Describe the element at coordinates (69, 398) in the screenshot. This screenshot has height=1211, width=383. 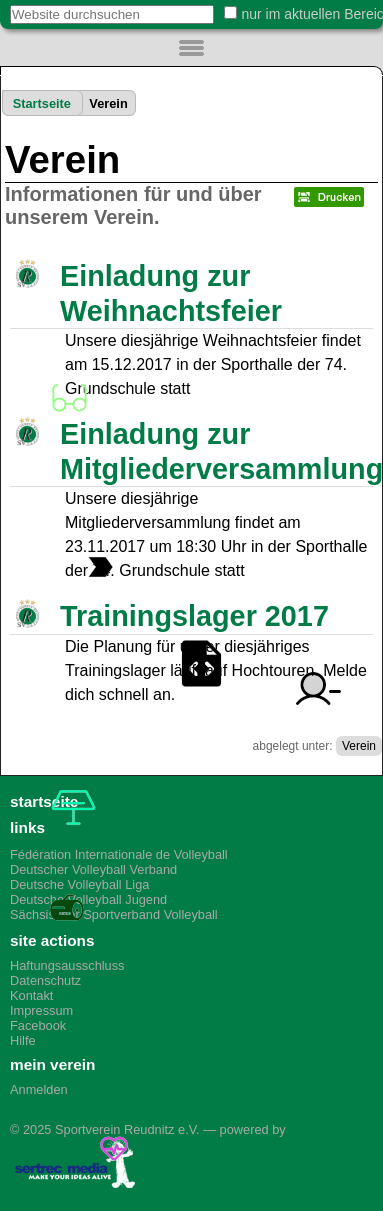
I see `enable reading mode or reader view` at that location.